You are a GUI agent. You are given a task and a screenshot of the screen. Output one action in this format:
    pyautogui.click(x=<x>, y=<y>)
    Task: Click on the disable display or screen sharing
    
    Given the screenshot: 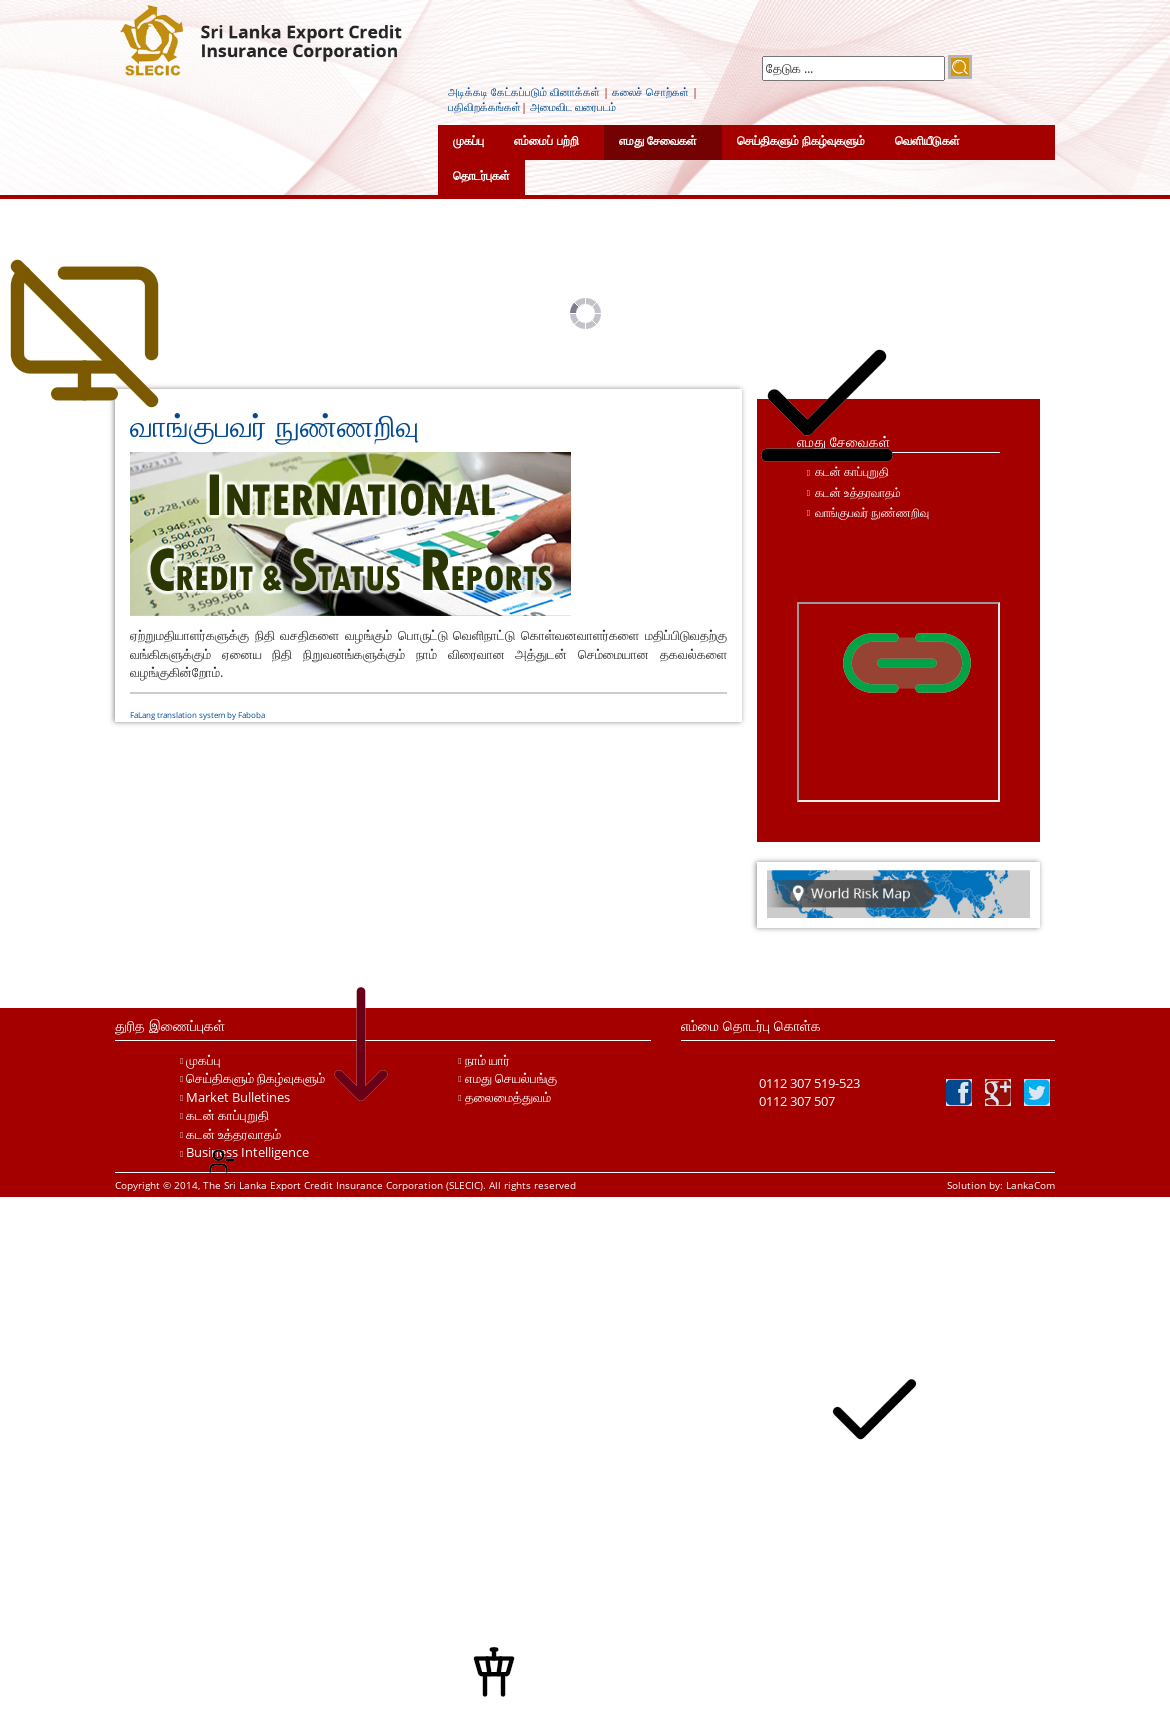 What is the action you would take?
    pyautogui.click(x=84, y=333)
    